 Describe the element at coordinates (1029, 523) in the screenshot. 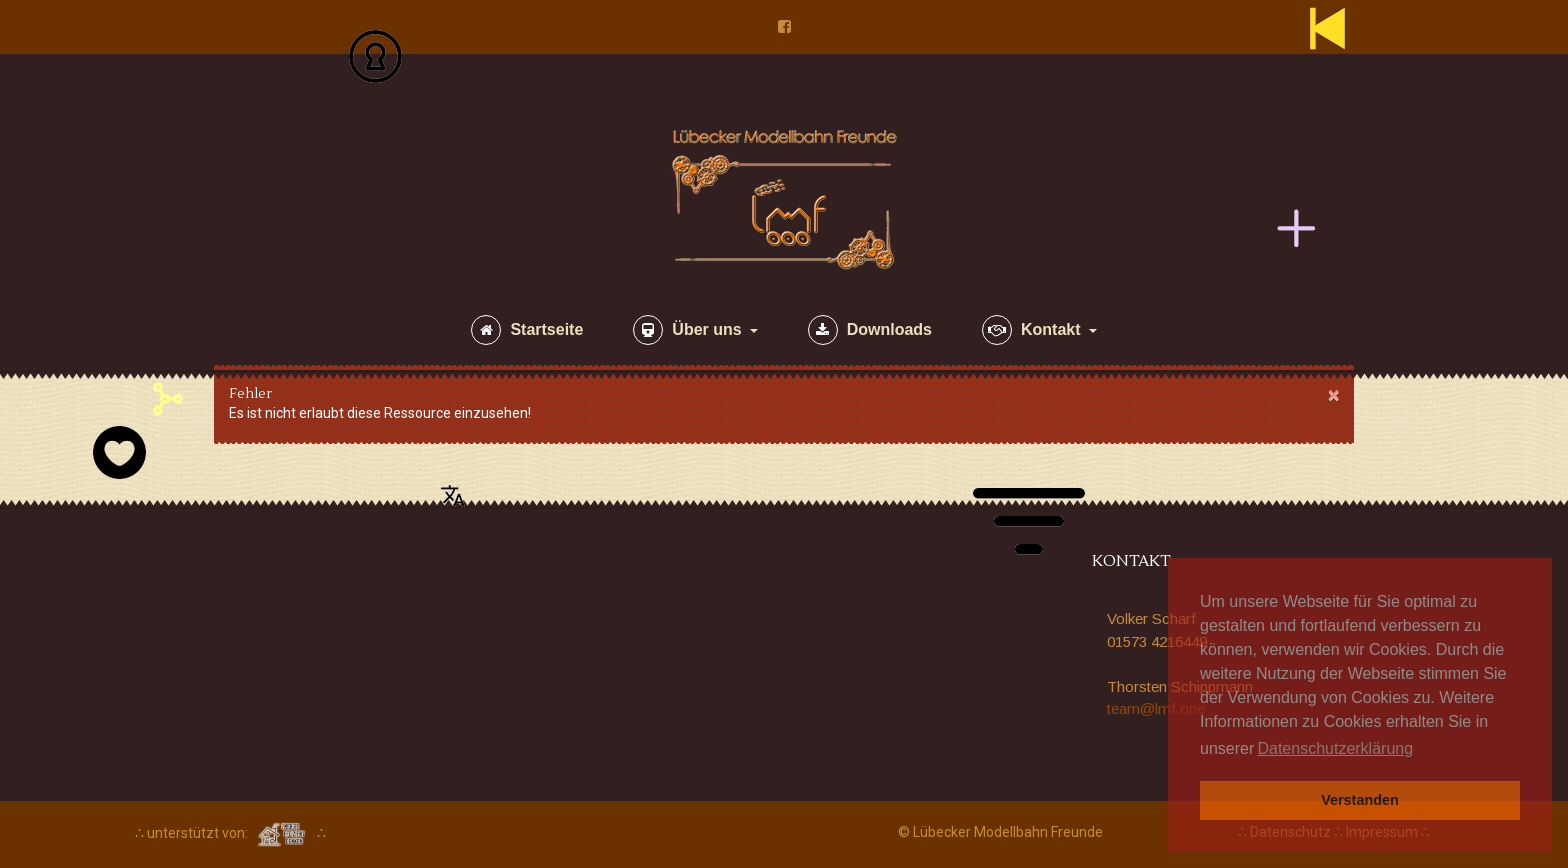

I see `filter or sort list items` at that location.